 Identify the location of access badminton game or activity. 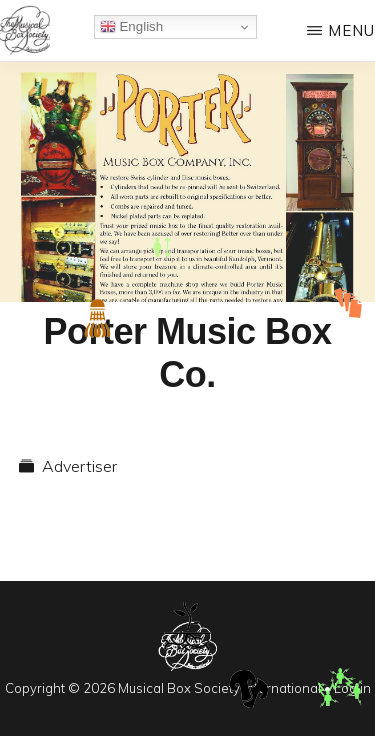
(97, 318).